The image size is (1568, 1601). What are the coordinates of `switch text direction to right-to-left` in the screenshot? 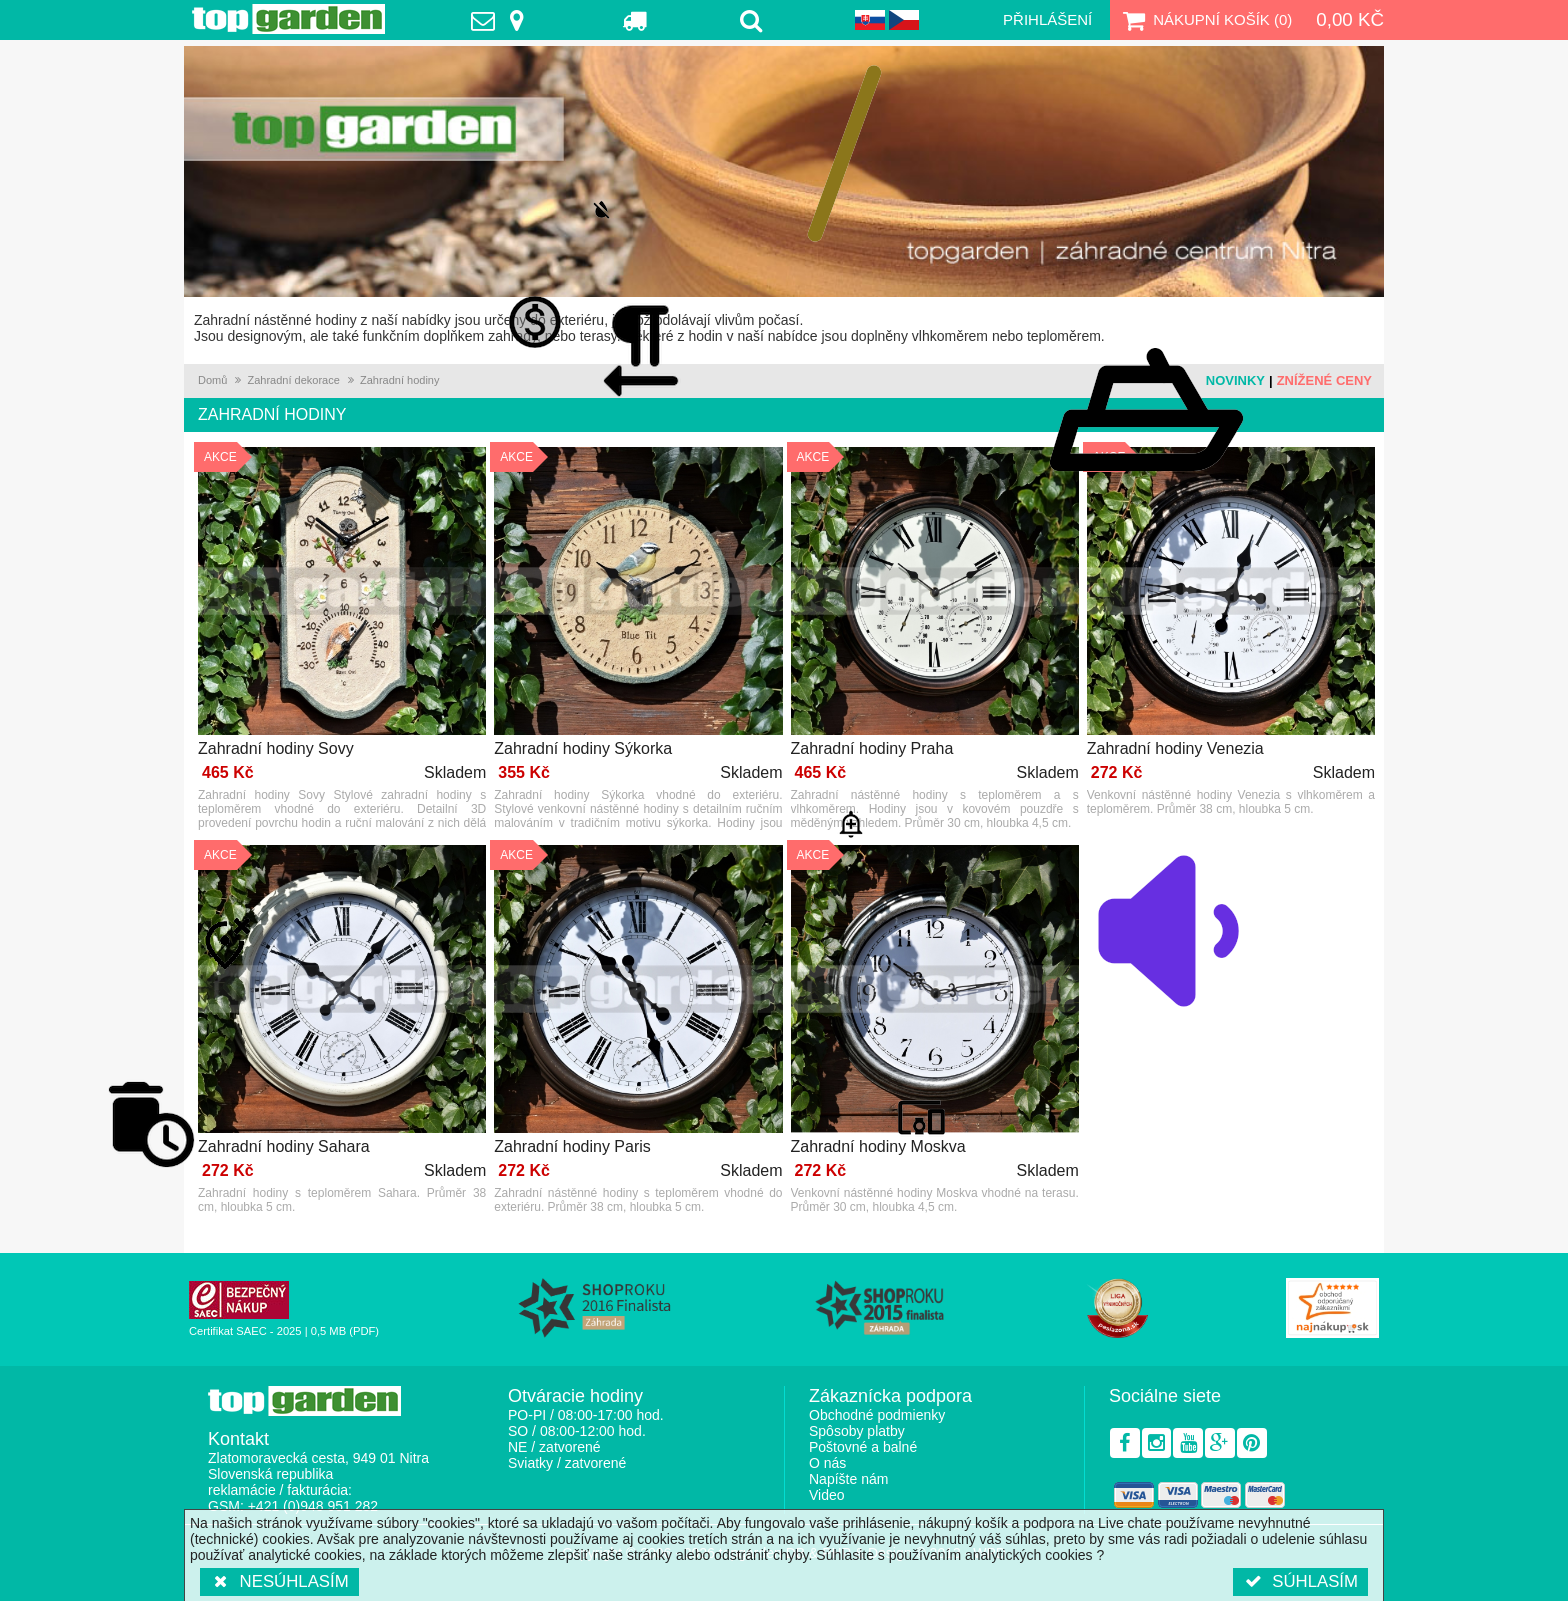 It's located at (640, 352).